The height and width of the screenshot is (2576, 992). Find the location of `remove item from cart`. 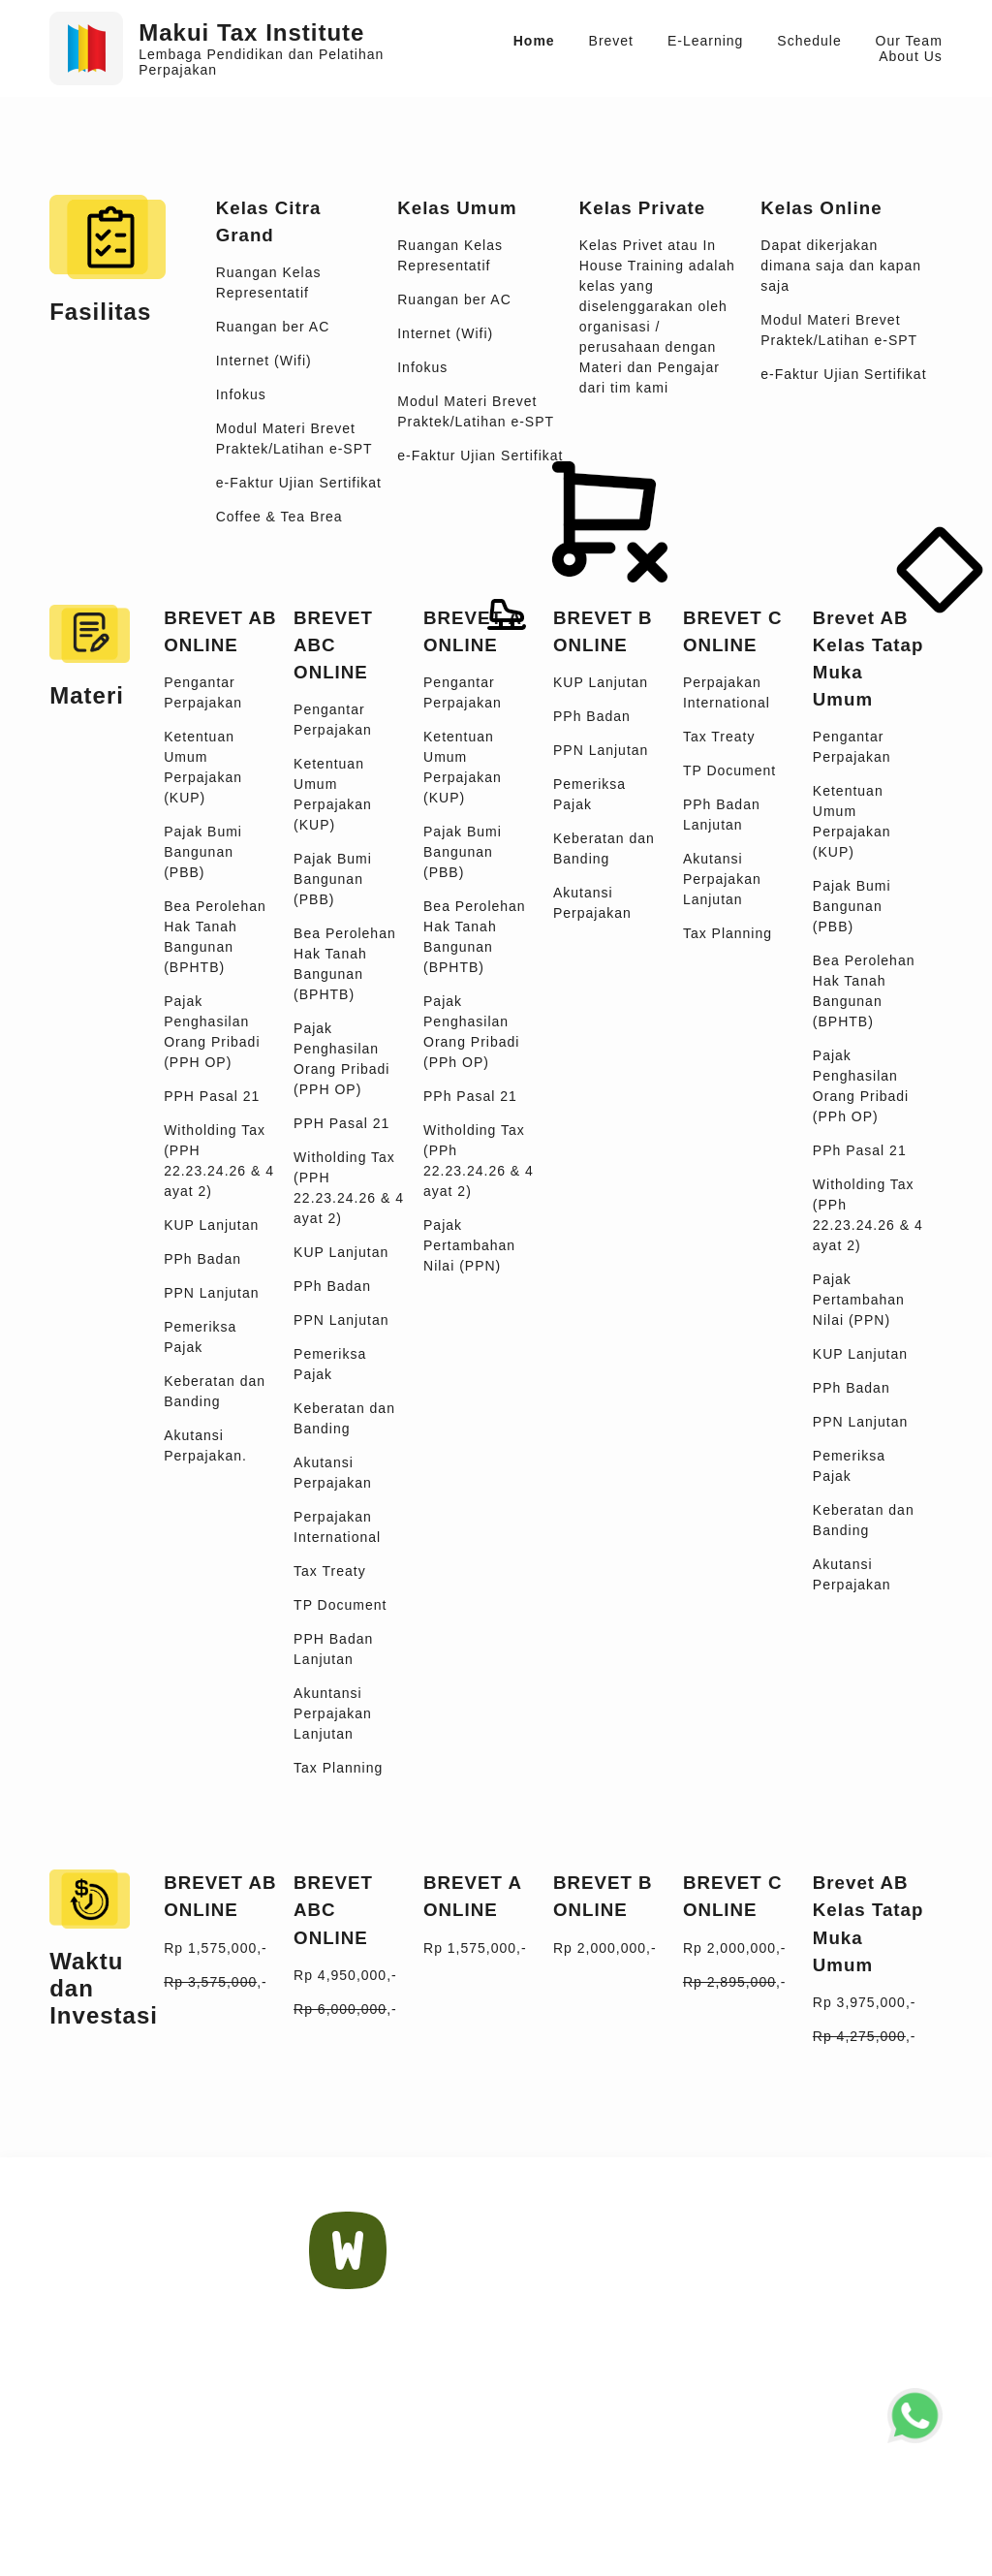

remove item from cart is located at coordinates (604, 518).